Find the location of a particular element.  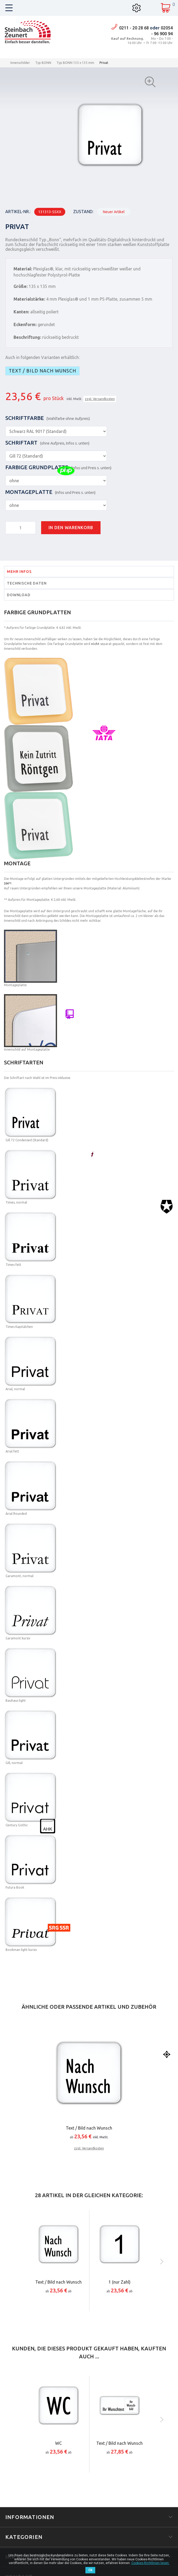

SRG SSR Swiss broadcasting company logo is located at coordinates (59, 1928).